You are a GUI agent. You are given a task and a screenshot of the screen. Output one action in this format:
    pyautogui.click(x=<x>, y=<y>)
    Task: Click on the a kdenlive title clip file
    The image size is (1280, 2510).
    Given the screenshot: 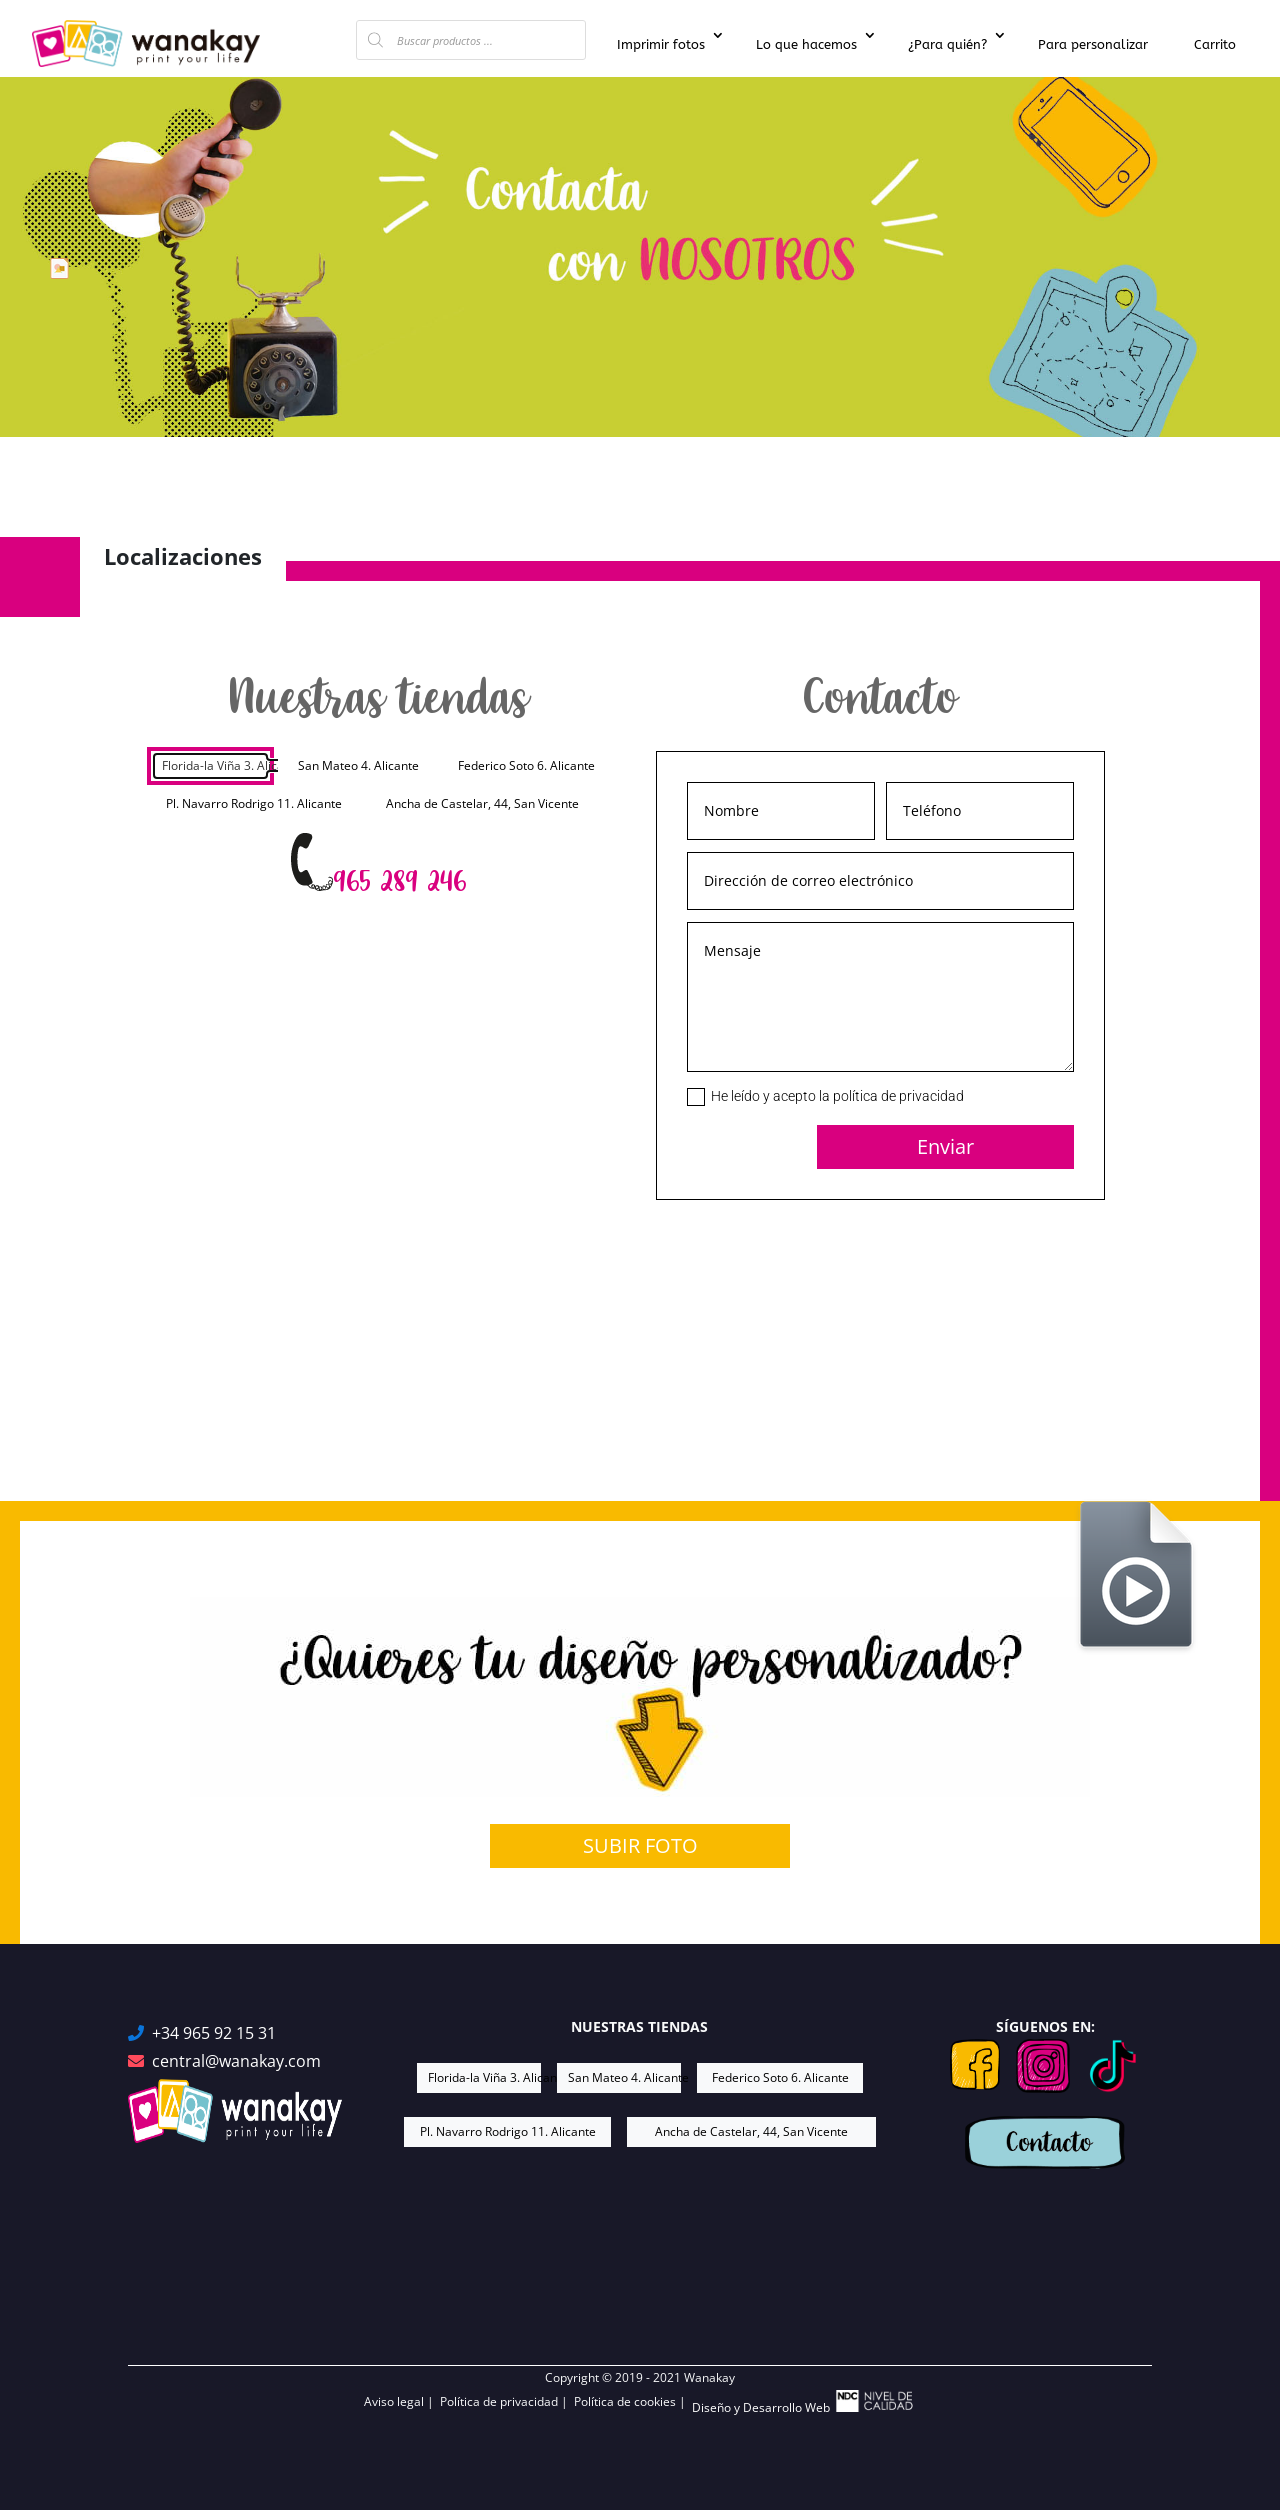 What is the action you would take?
    pyautogui.click(x=1136, y=1577)
    